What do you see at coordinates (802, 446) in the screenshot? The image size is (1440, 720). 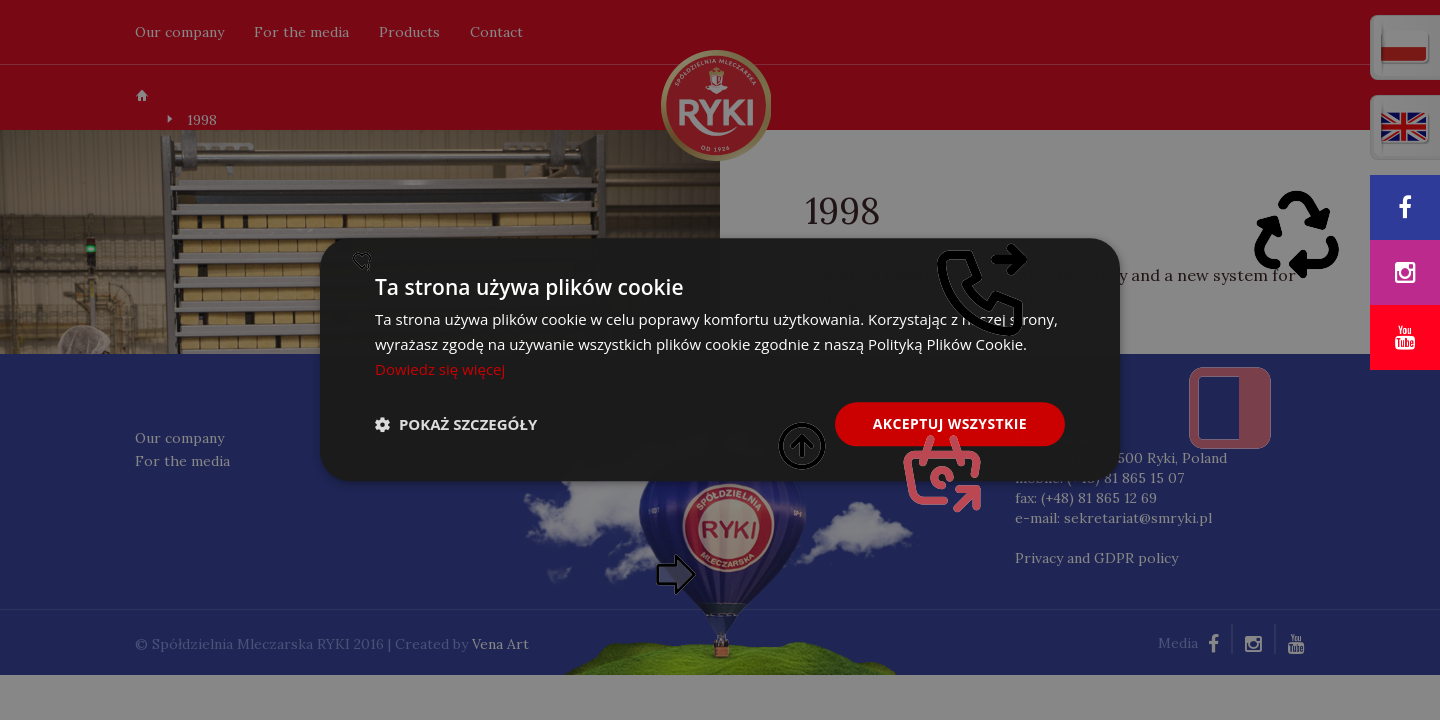 I see `scroll to top of page` at bounding box center [802, 446].